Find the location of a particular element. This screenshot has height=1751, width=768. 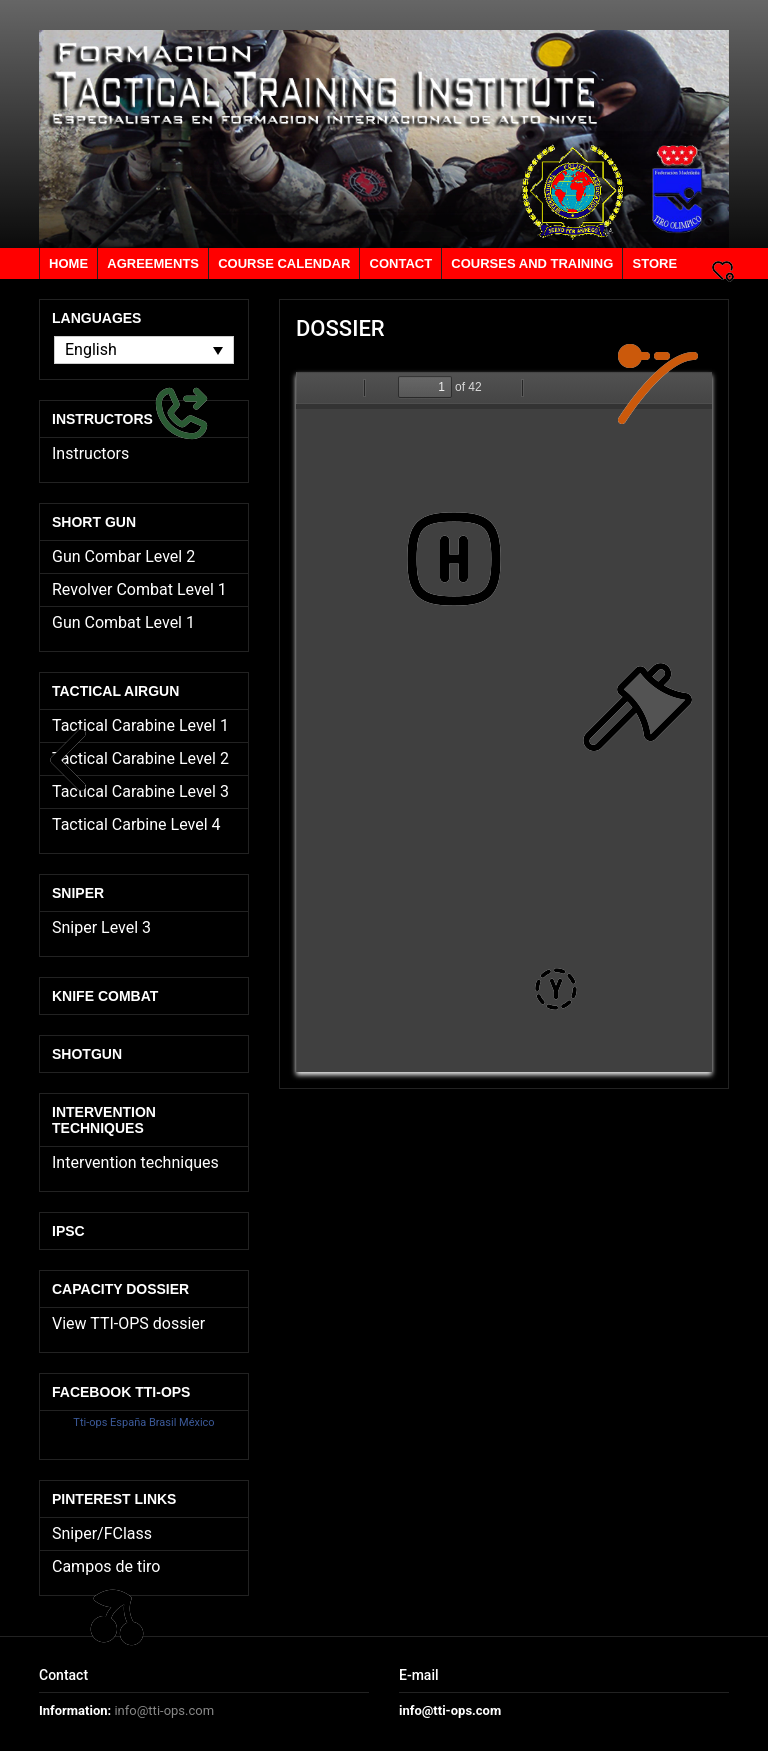

indicates fruit or food category is located at coordinates (117, 1616).